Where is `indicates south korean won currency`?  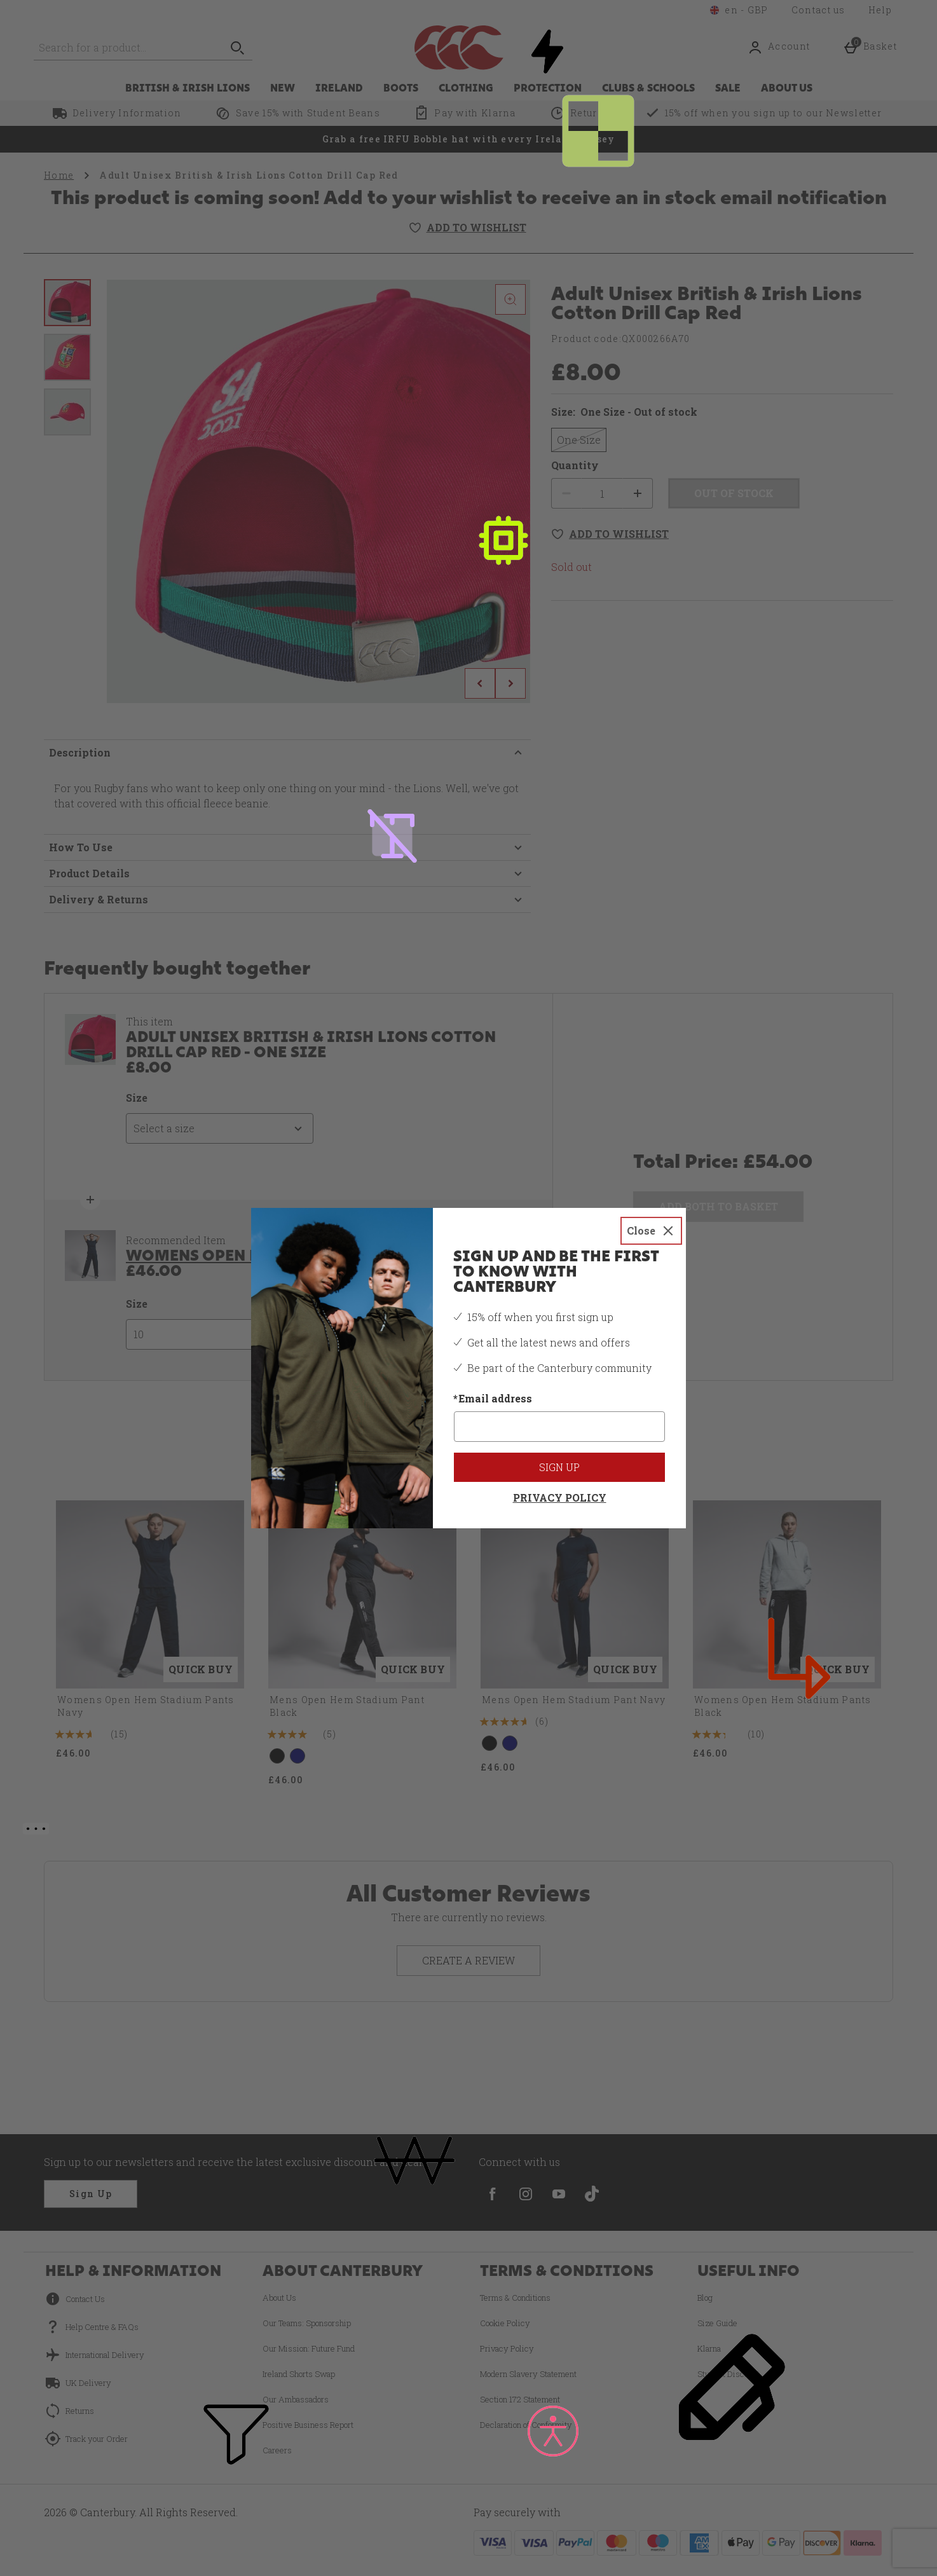
indicates south korean won currency is located at coordinates (414, 2158).